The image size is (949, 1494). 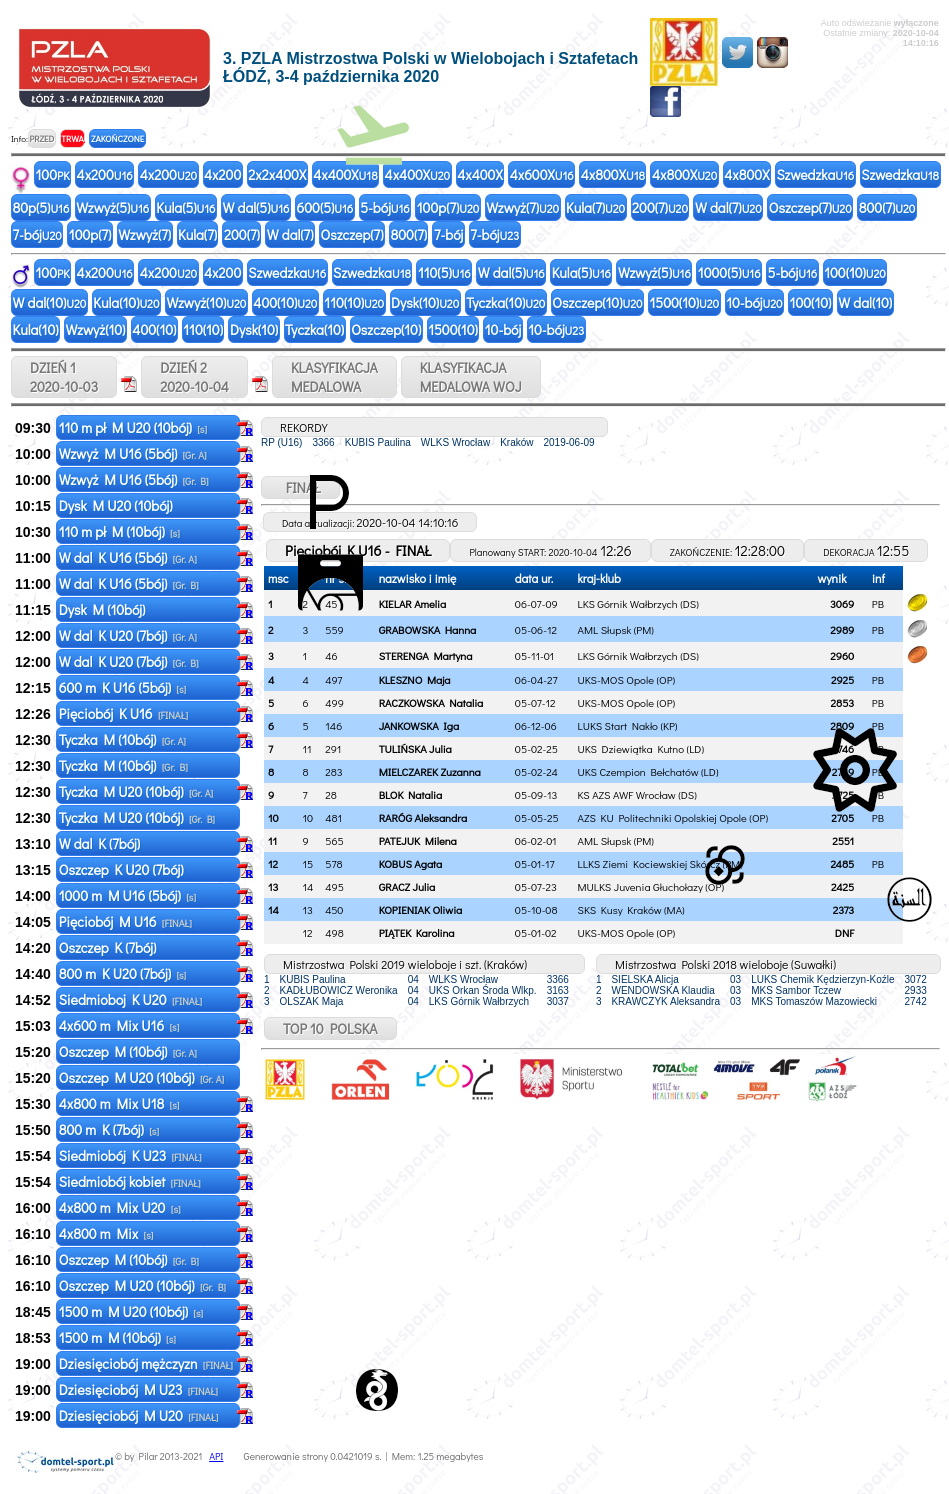 I want to click on indicates a parking area or facility, so click(x=328, y=502).